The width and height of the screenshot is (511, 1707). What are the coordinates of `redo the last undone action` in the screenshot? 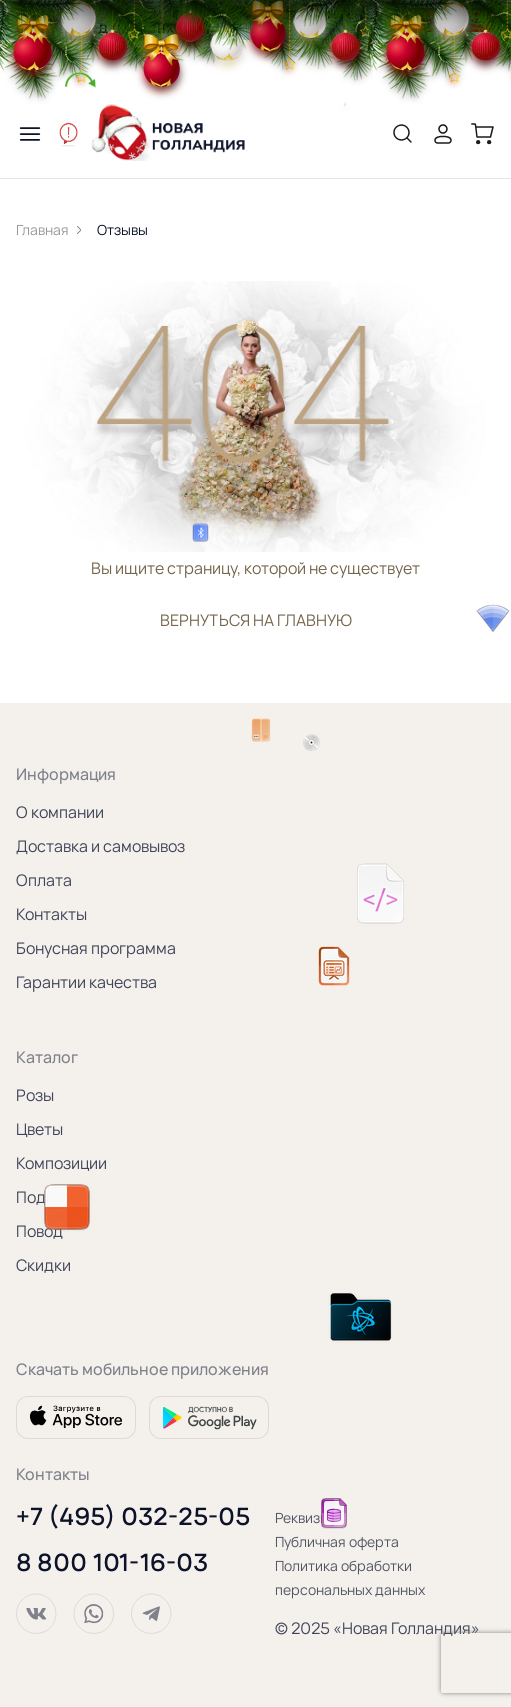 It's located at (79, 79).